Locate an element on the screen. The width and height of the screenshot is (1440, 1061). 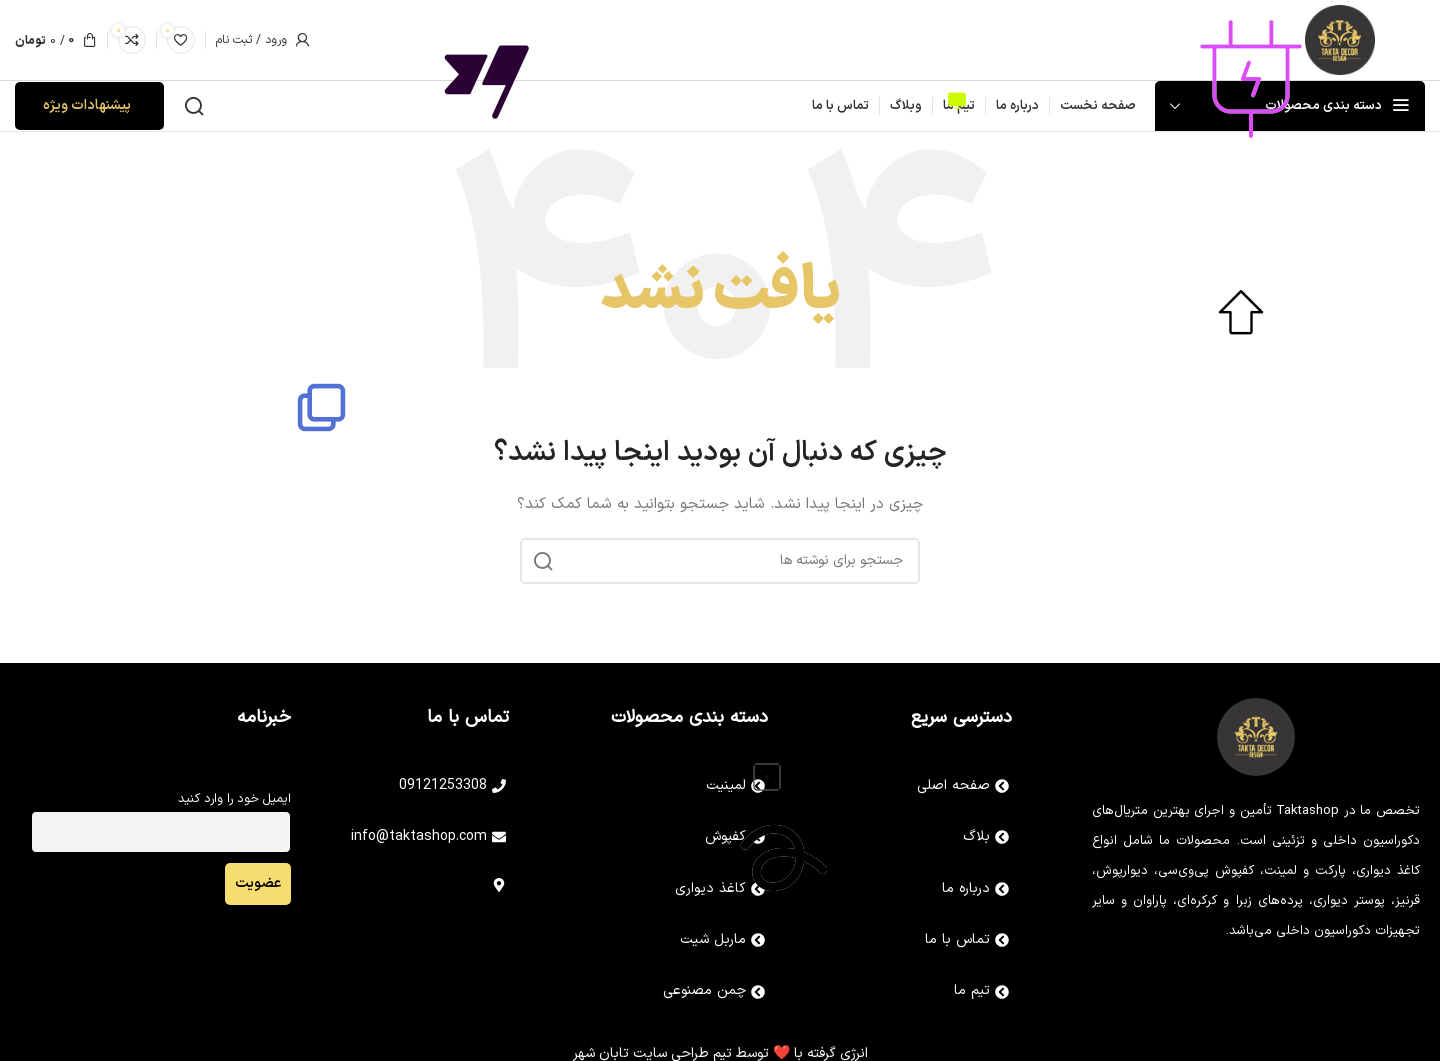
freehand drawing or sketch tool is located at coordinates (781, 858).